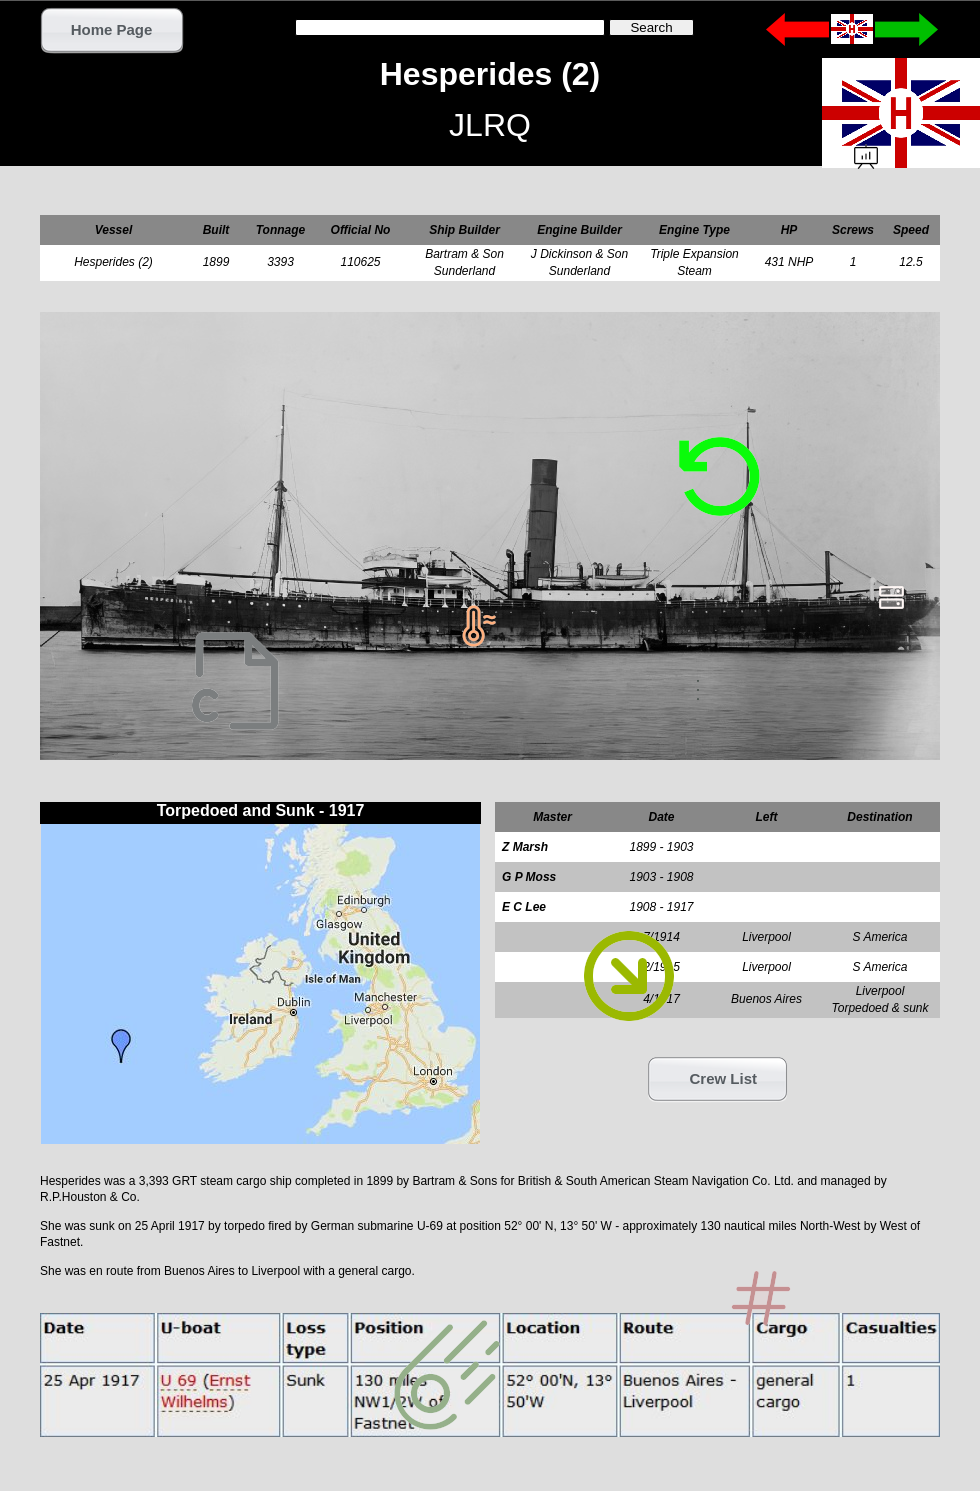 This screenshot has width=980, height=1491. What do you see at coordinates (447, 1377) in the screenshot?
I see `indicates a crash or system error` at bounding box center [447, 1377].